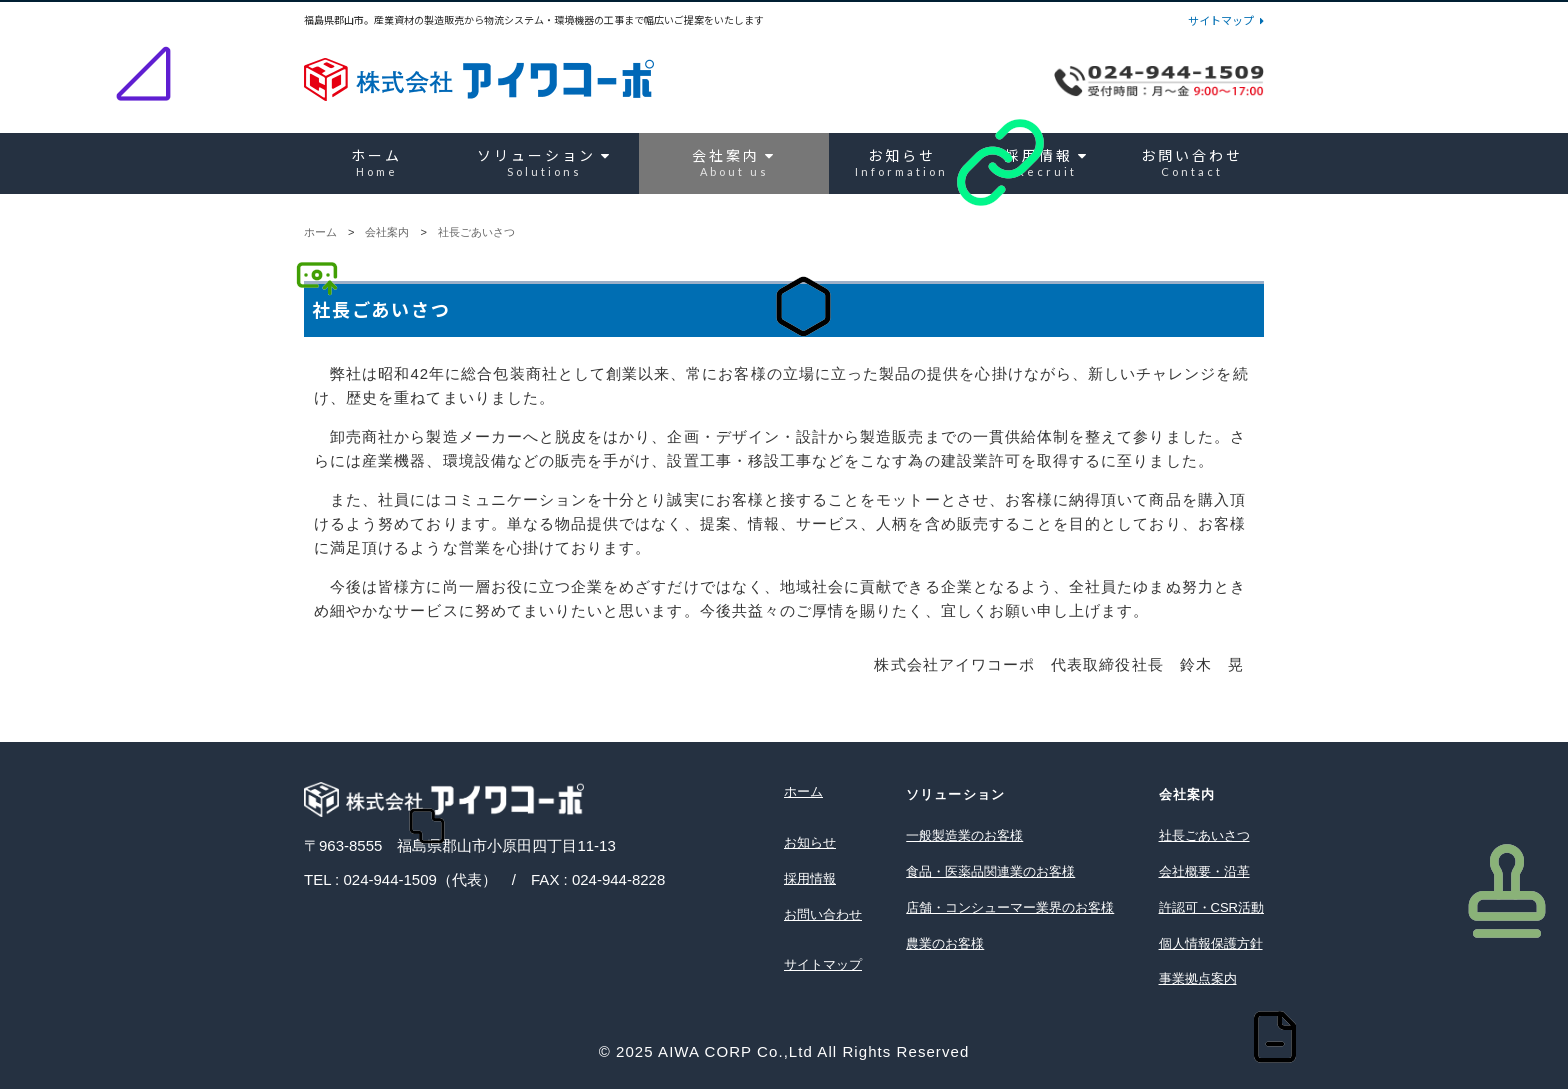 The image size is (1568, 1089). I want to click on send money or make a payment, so click(317, 275).